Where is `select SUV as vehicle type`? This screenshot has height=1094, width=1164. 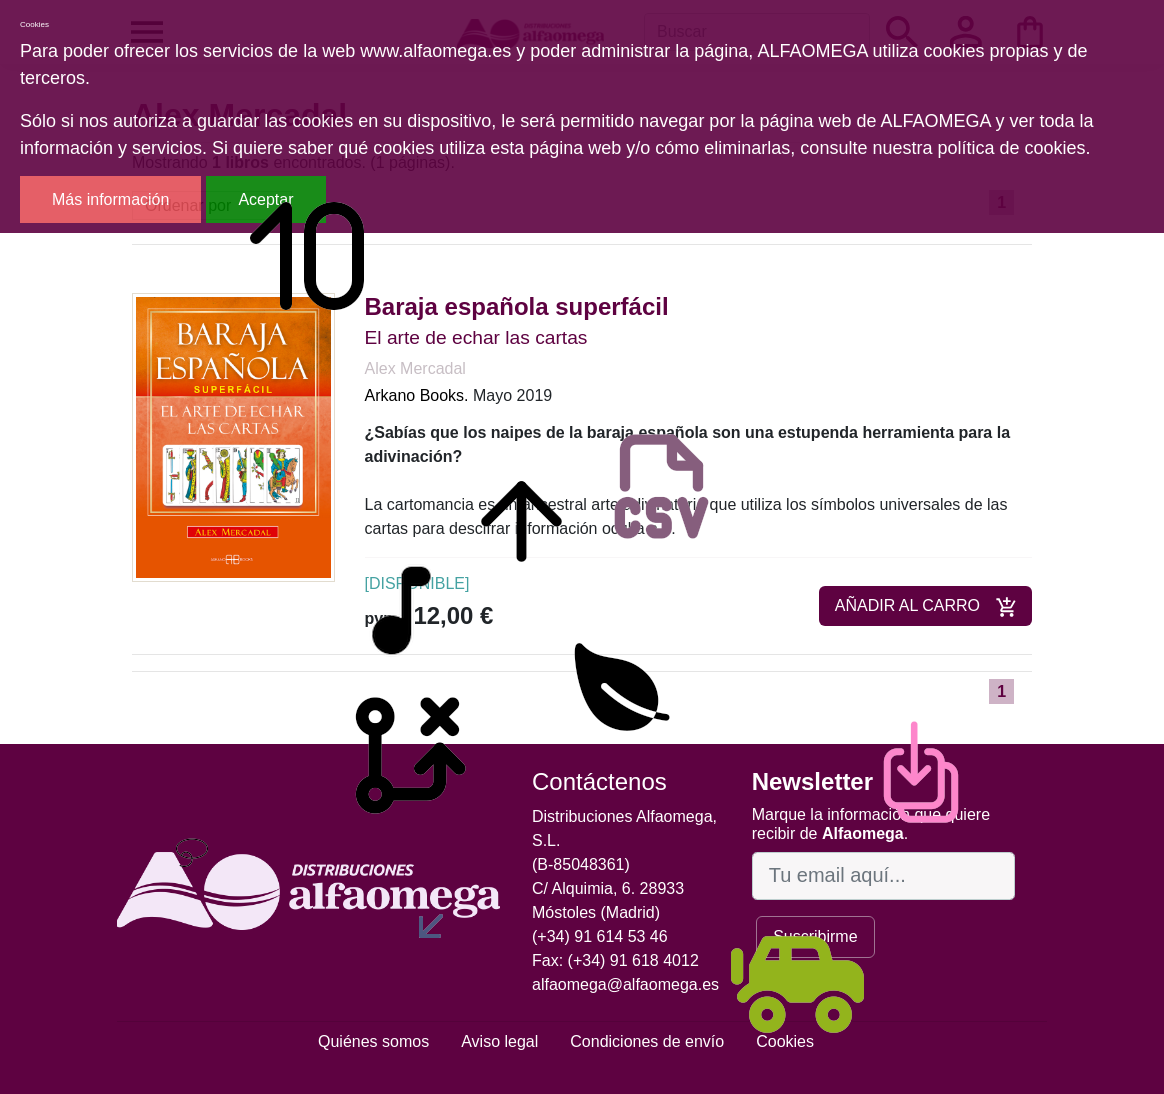
select SUV as vehicle type is located at coordinates (797, 984).